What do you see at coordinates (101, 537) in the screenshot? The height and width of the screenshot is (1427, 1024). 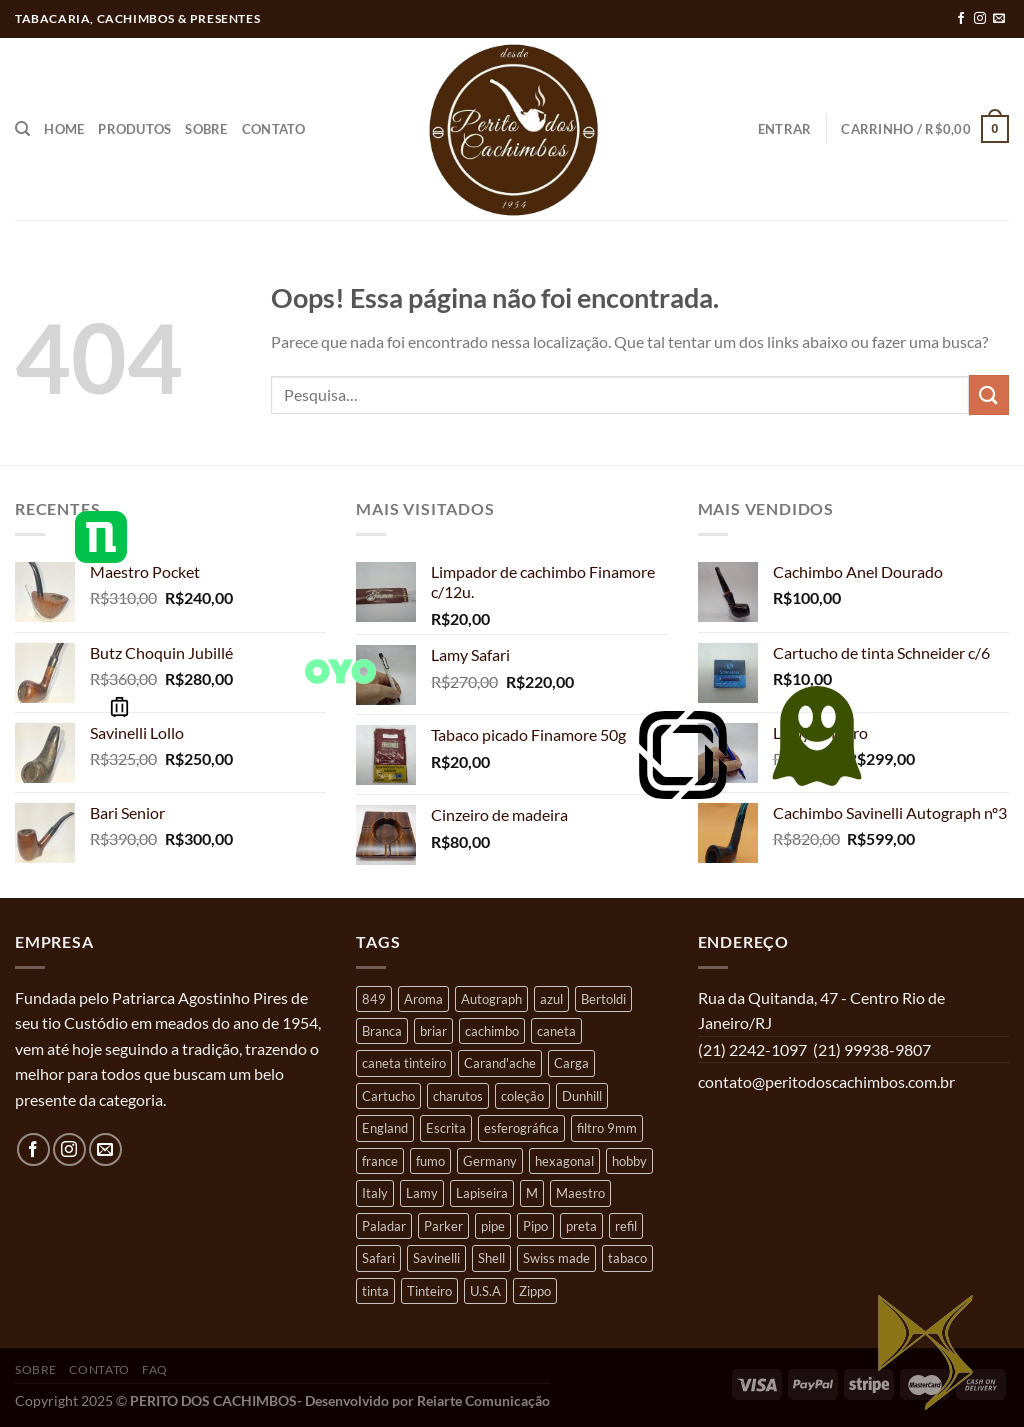 I see `netcup web hosting service logo` at bounding box center [101, 537].